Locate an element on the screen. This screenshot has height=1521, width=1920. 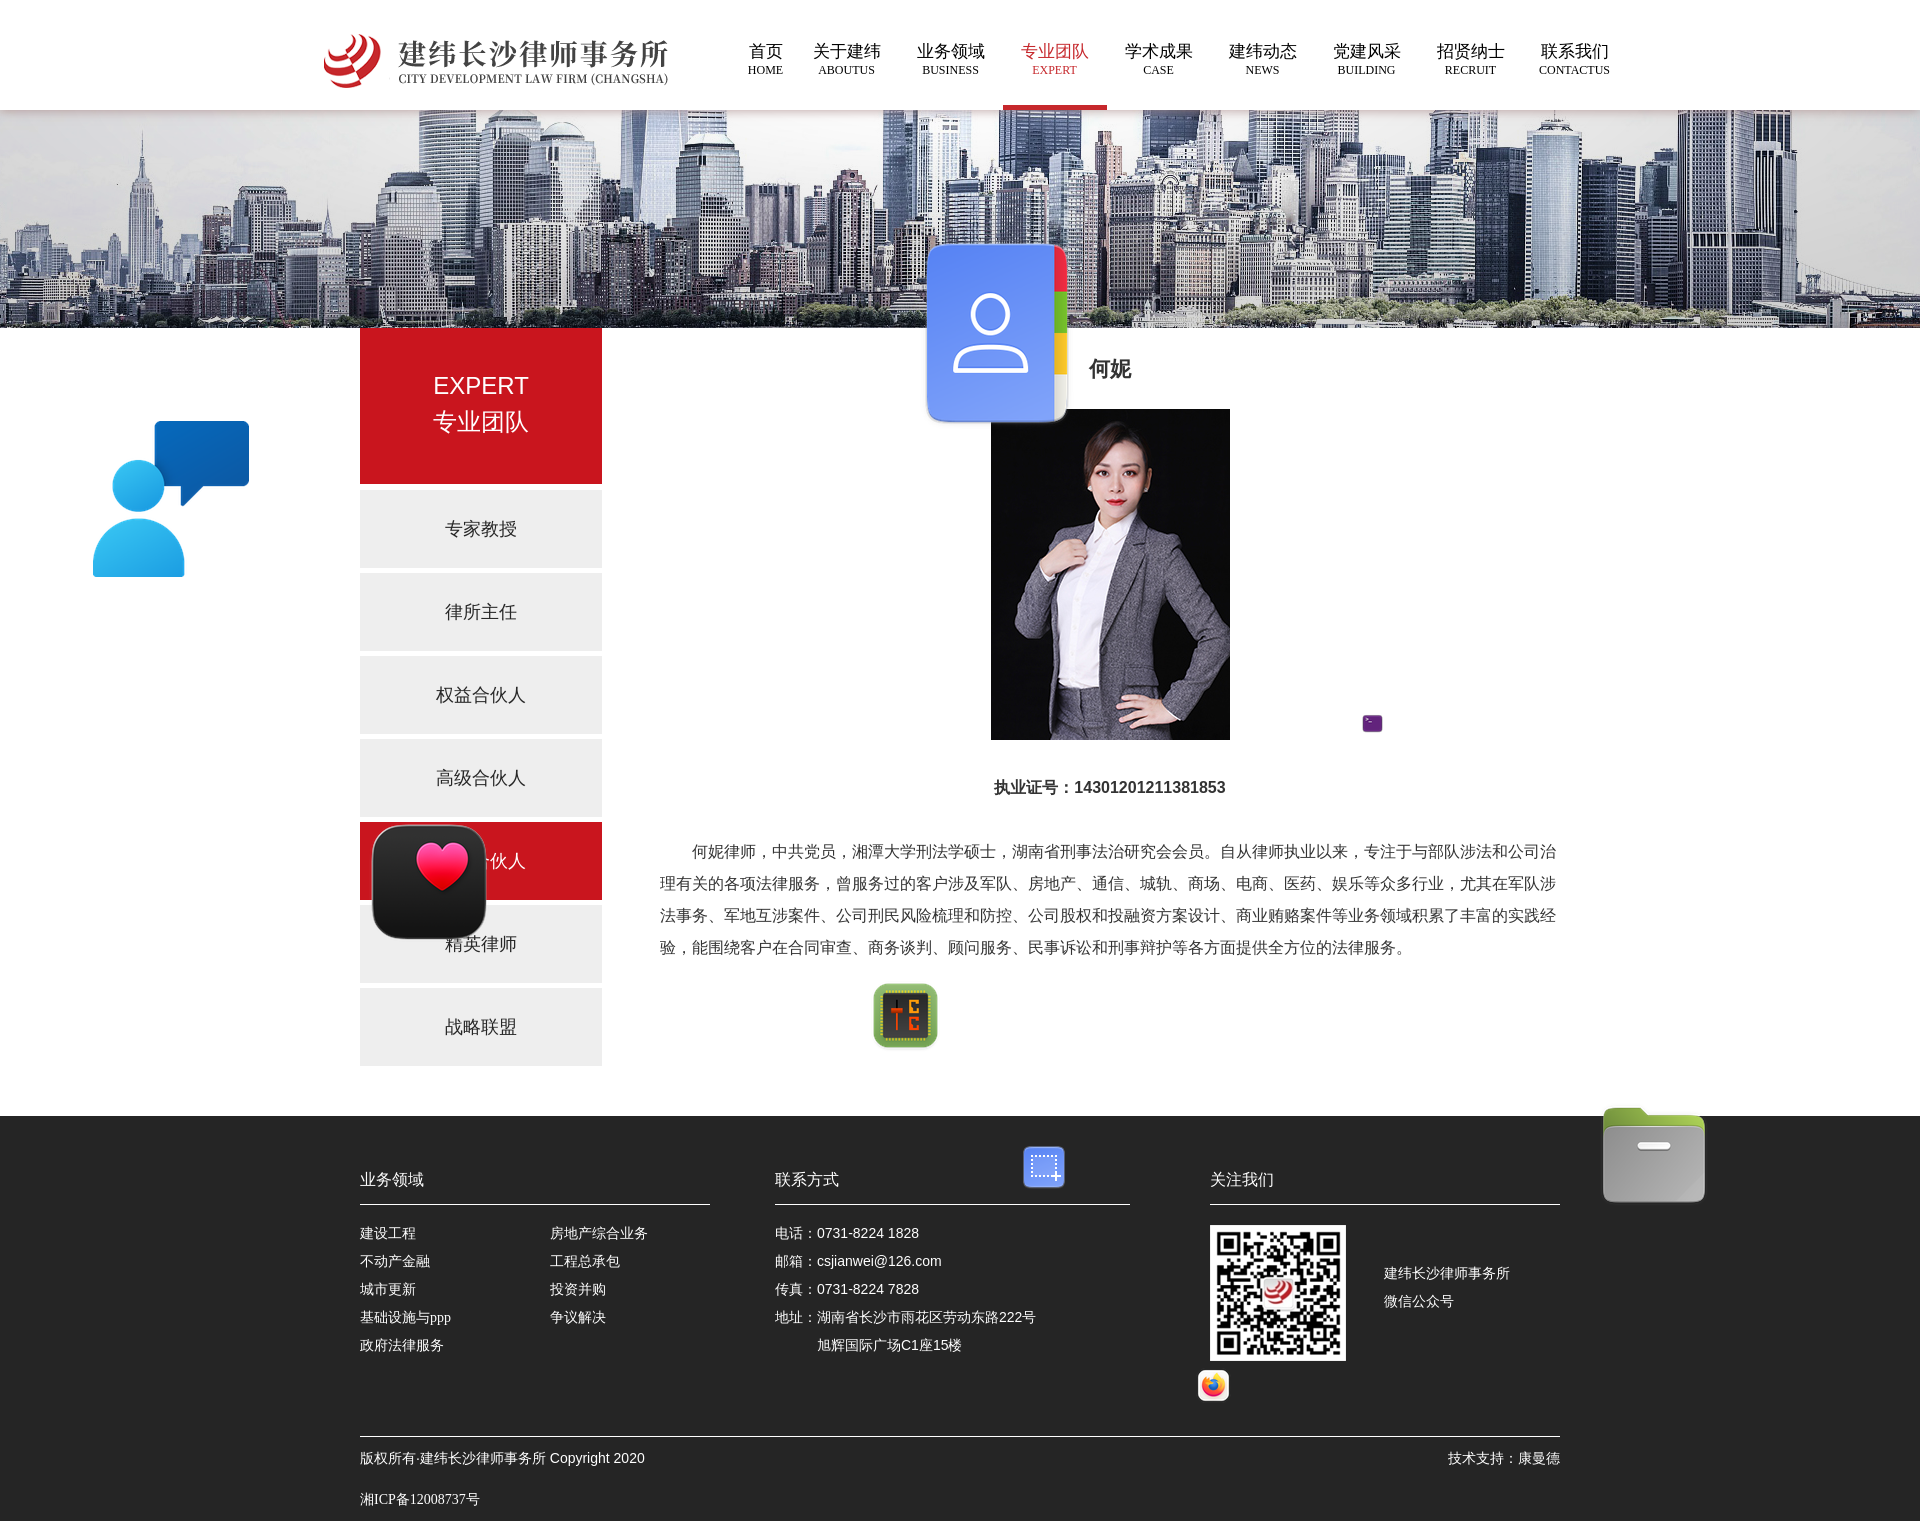
open firefox web browser is located at coordinates (1213, 1385).